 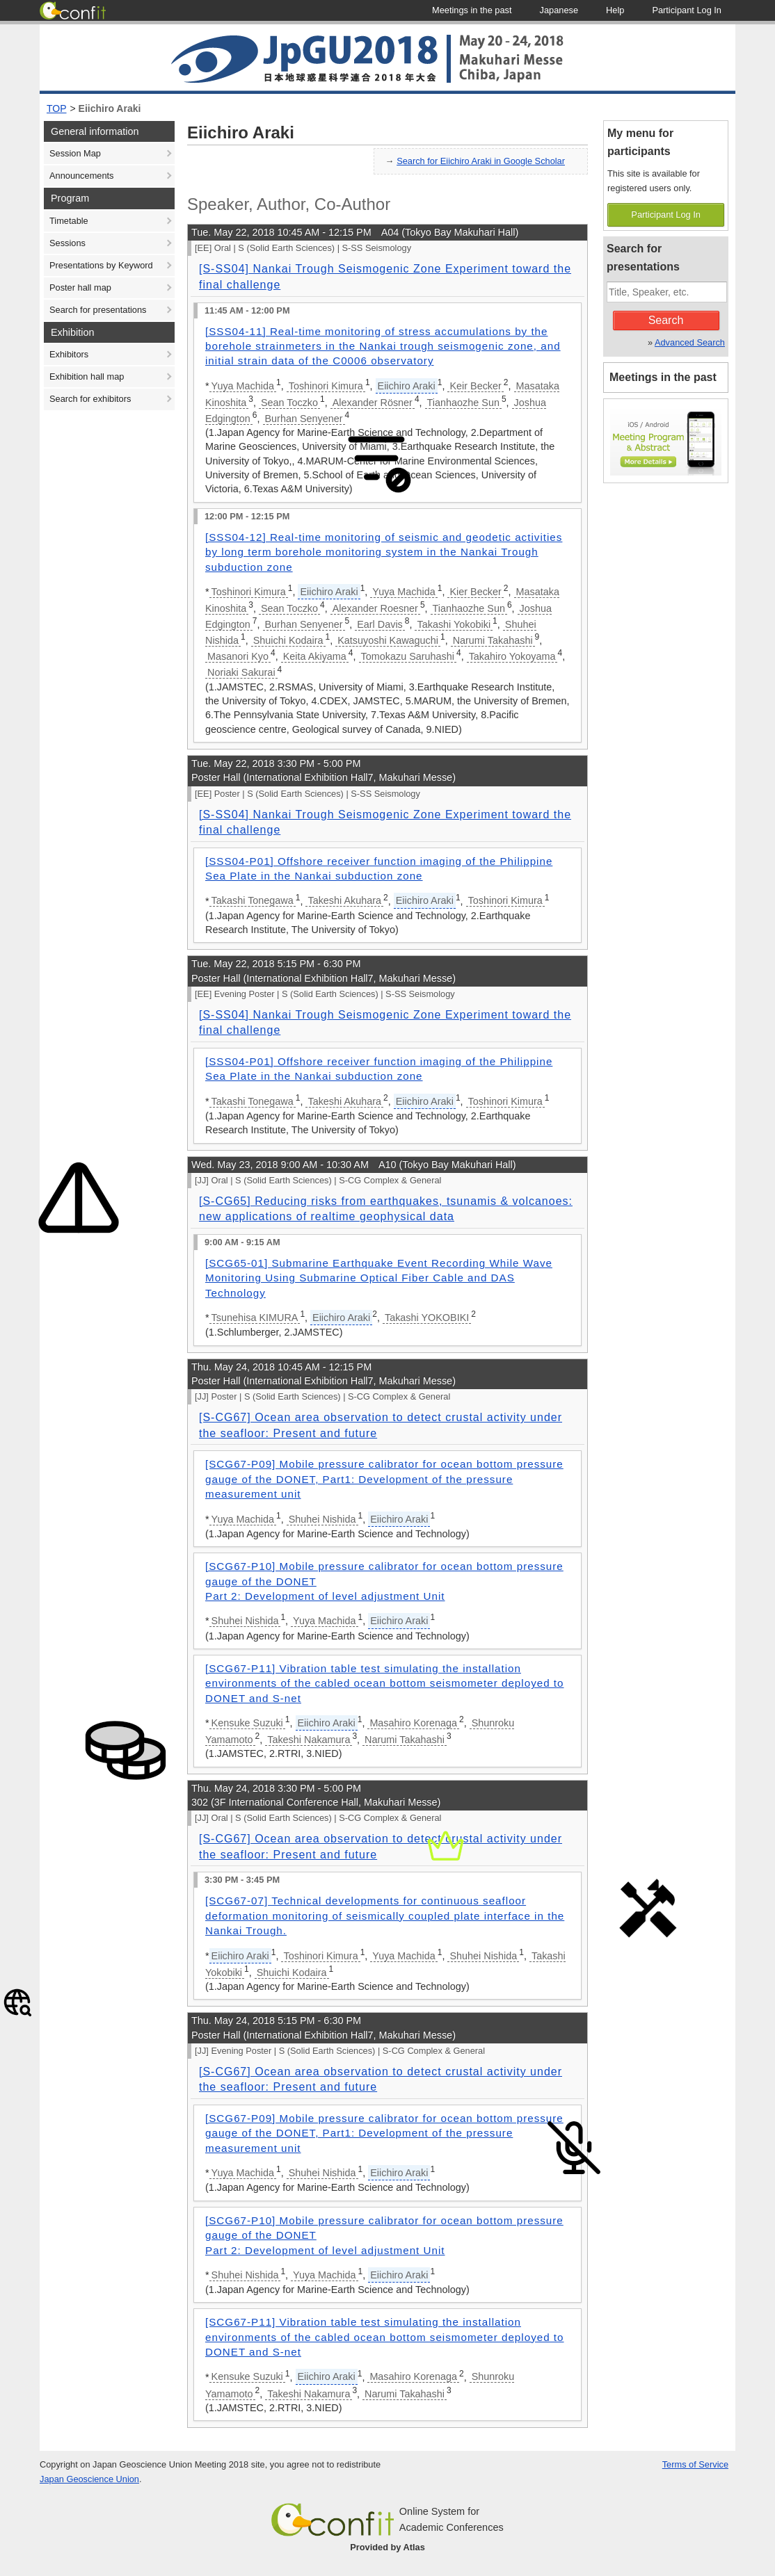 I want to click on search the web or browse the internet, so click(x=17, y=2002).